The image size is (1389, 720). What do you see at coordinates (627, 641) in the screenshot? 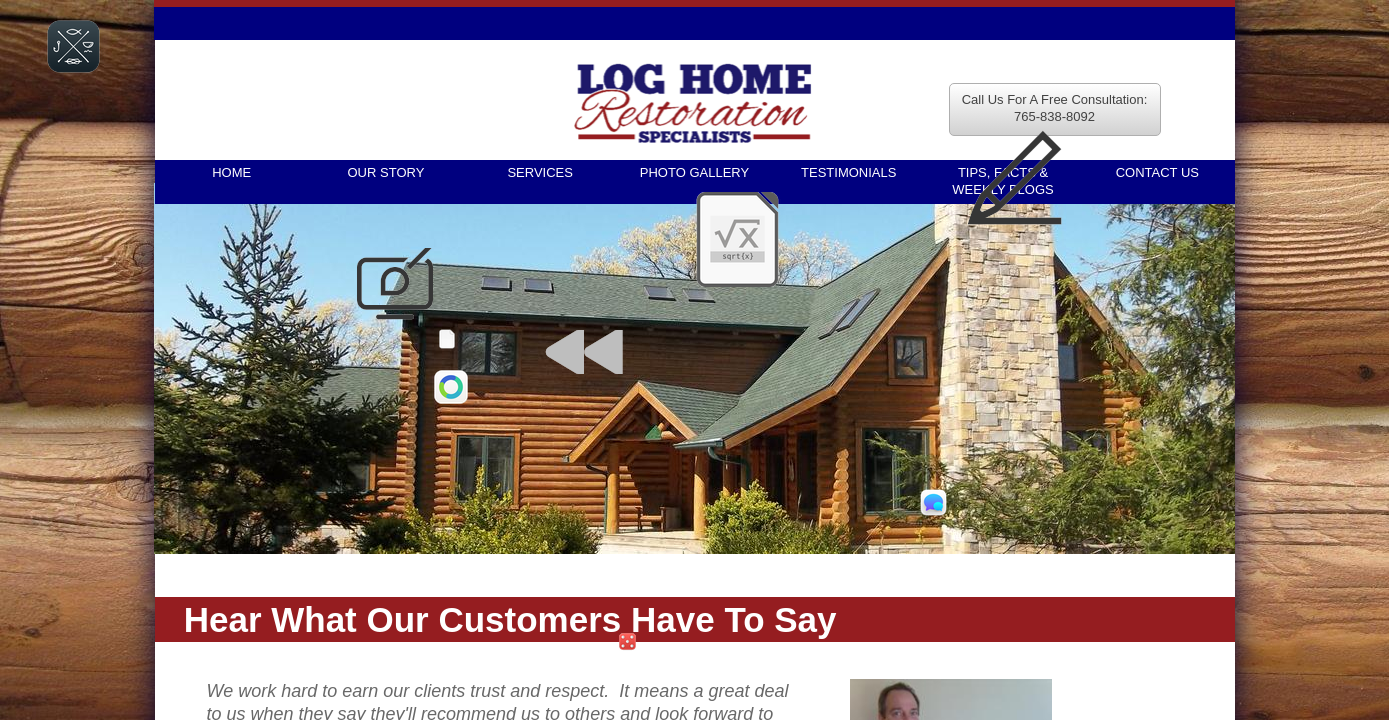
I see `open tali dice game app` at bounding box center [627, 641].